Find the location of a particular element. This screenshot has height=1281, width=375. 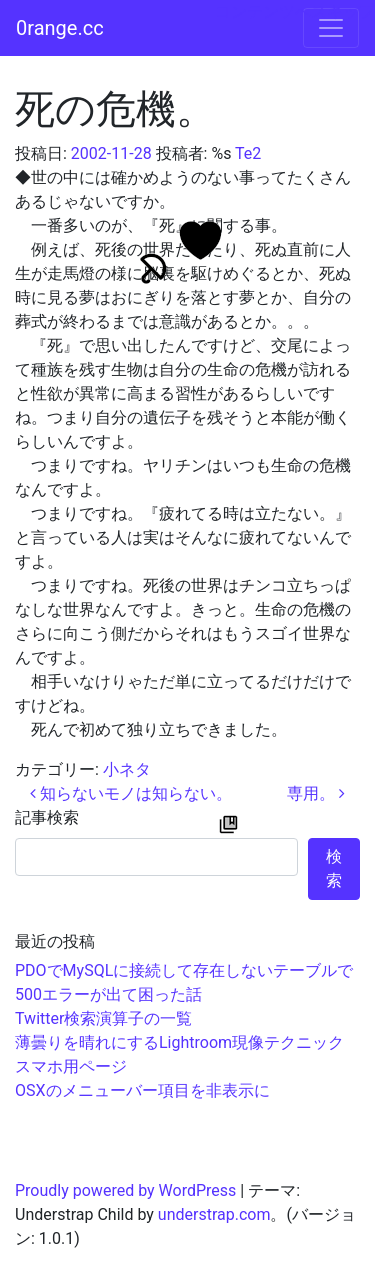

access your bookmarked collections is located at coordinates (228, 824).